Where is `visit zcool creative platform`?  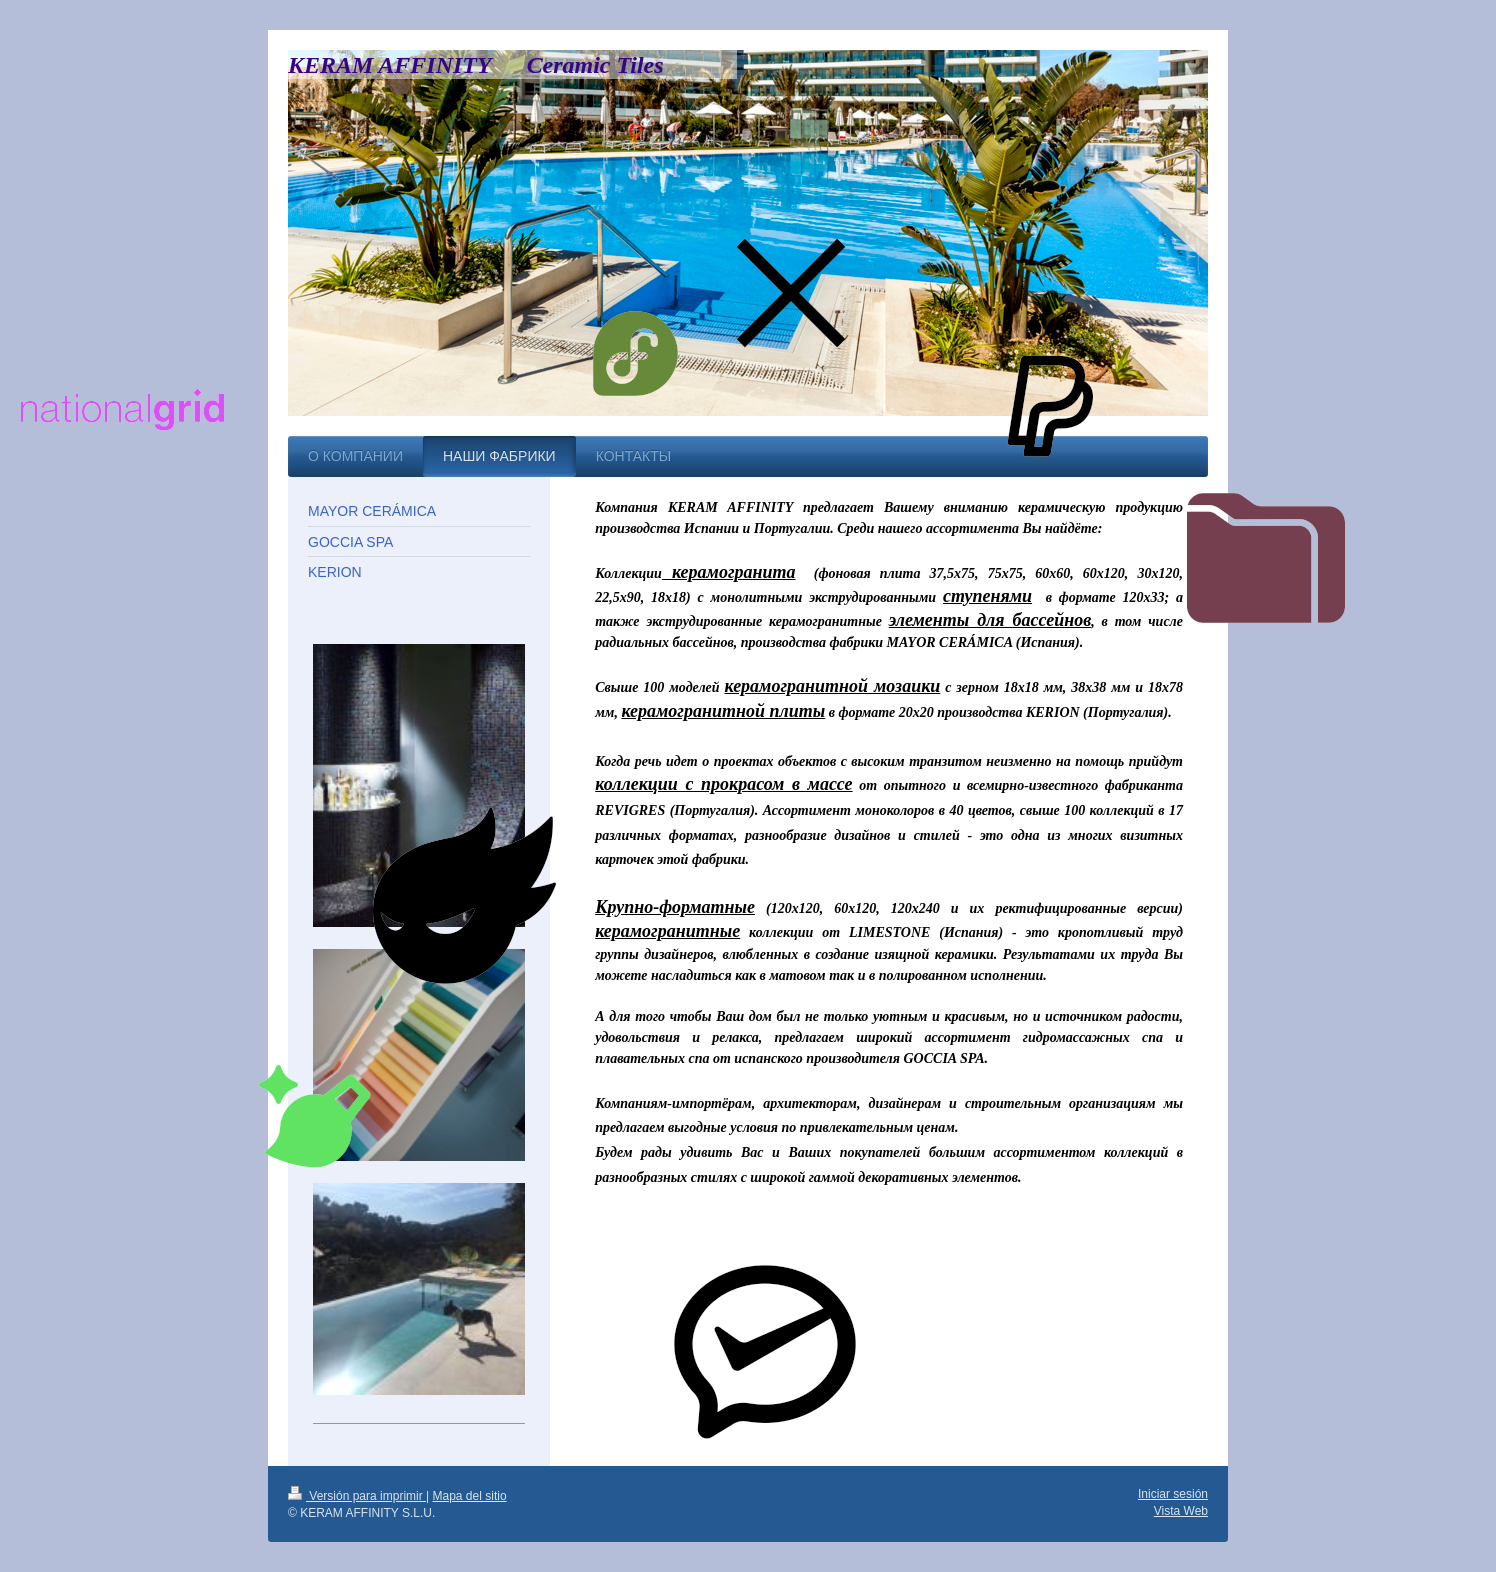
visit zcool creative platform is located at coordinates (464, 895).